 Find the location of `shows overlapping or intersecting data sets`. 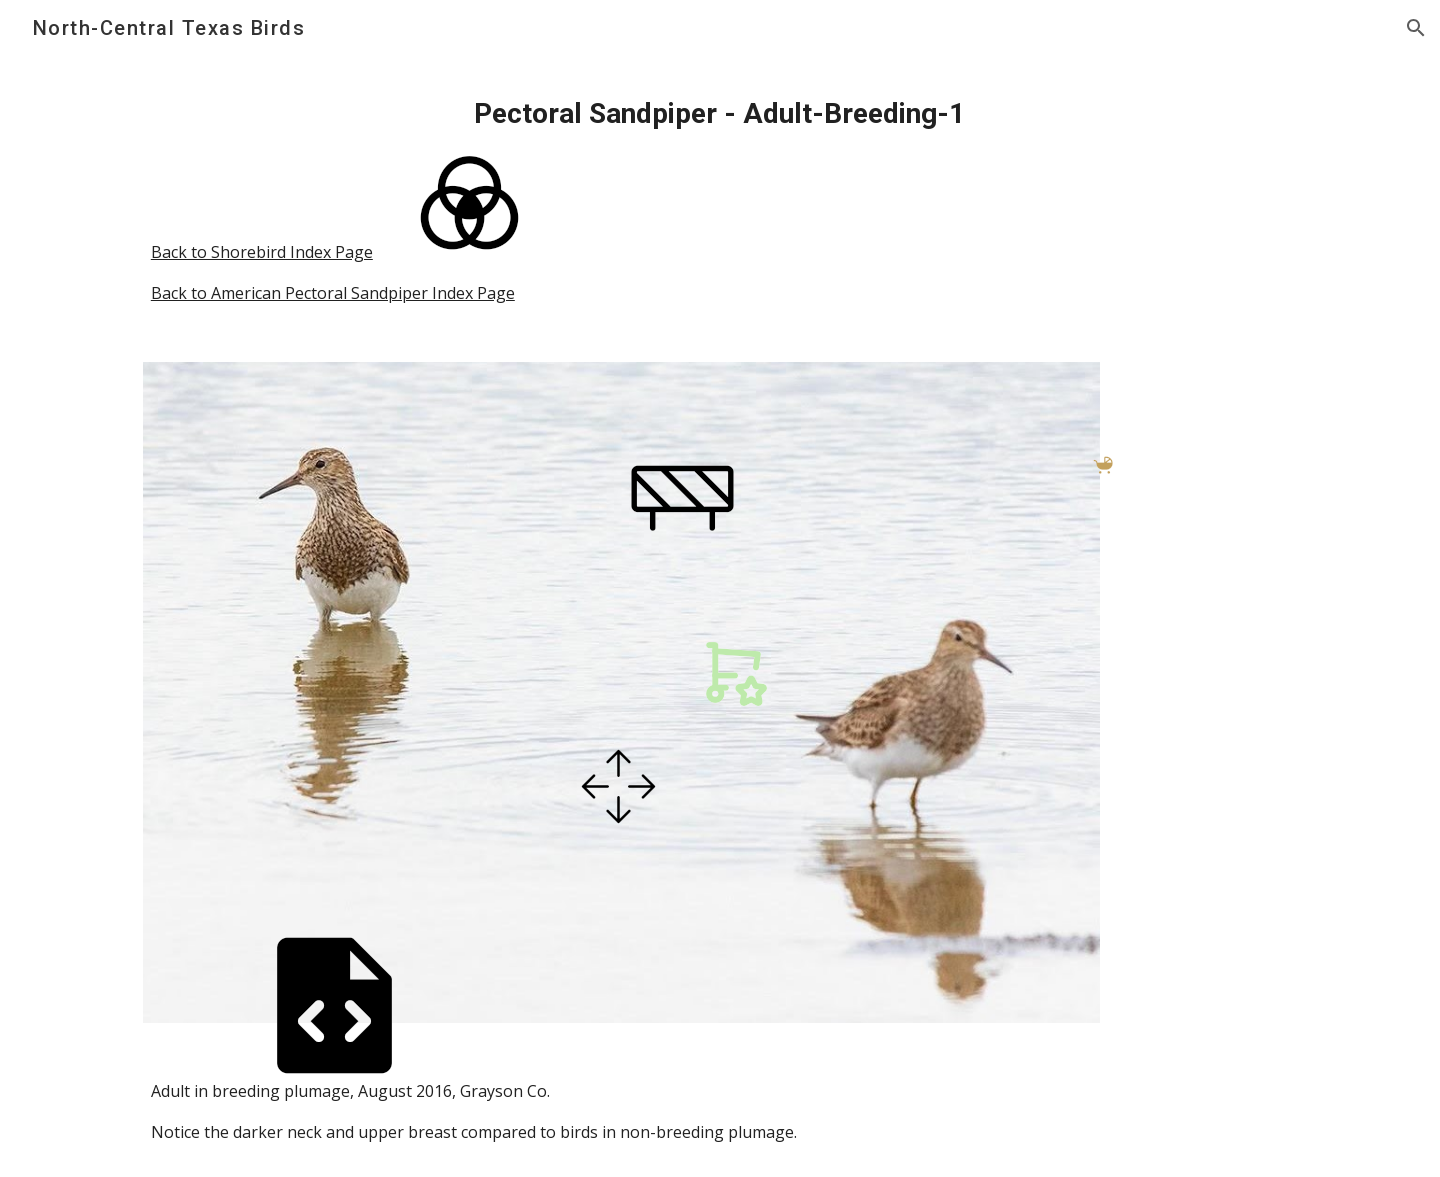

shows overlapping or intersecting data sets is located at coordinates (469, 204).